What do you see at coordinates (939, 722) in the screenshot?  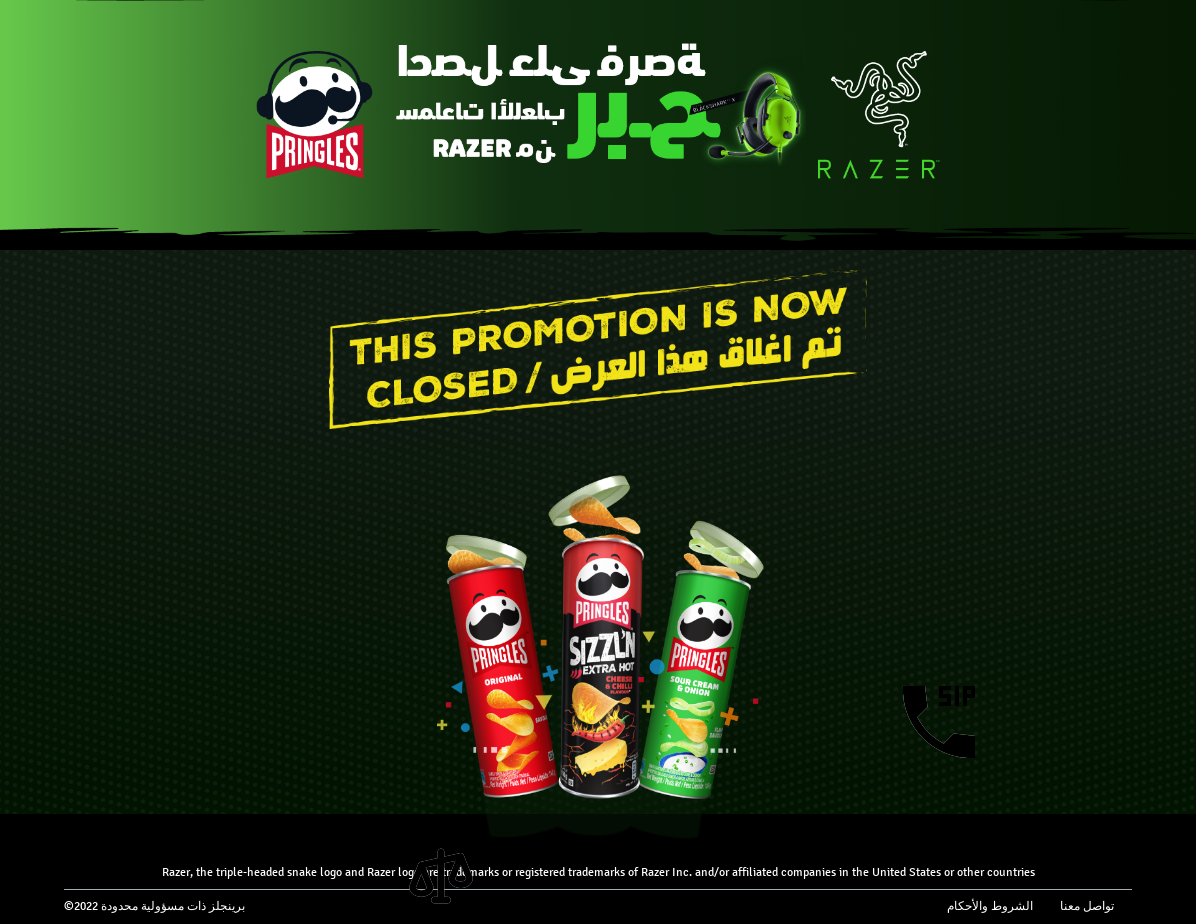 I see `make a SIP (internet-based) phone call` at bounding box center [939, 722].